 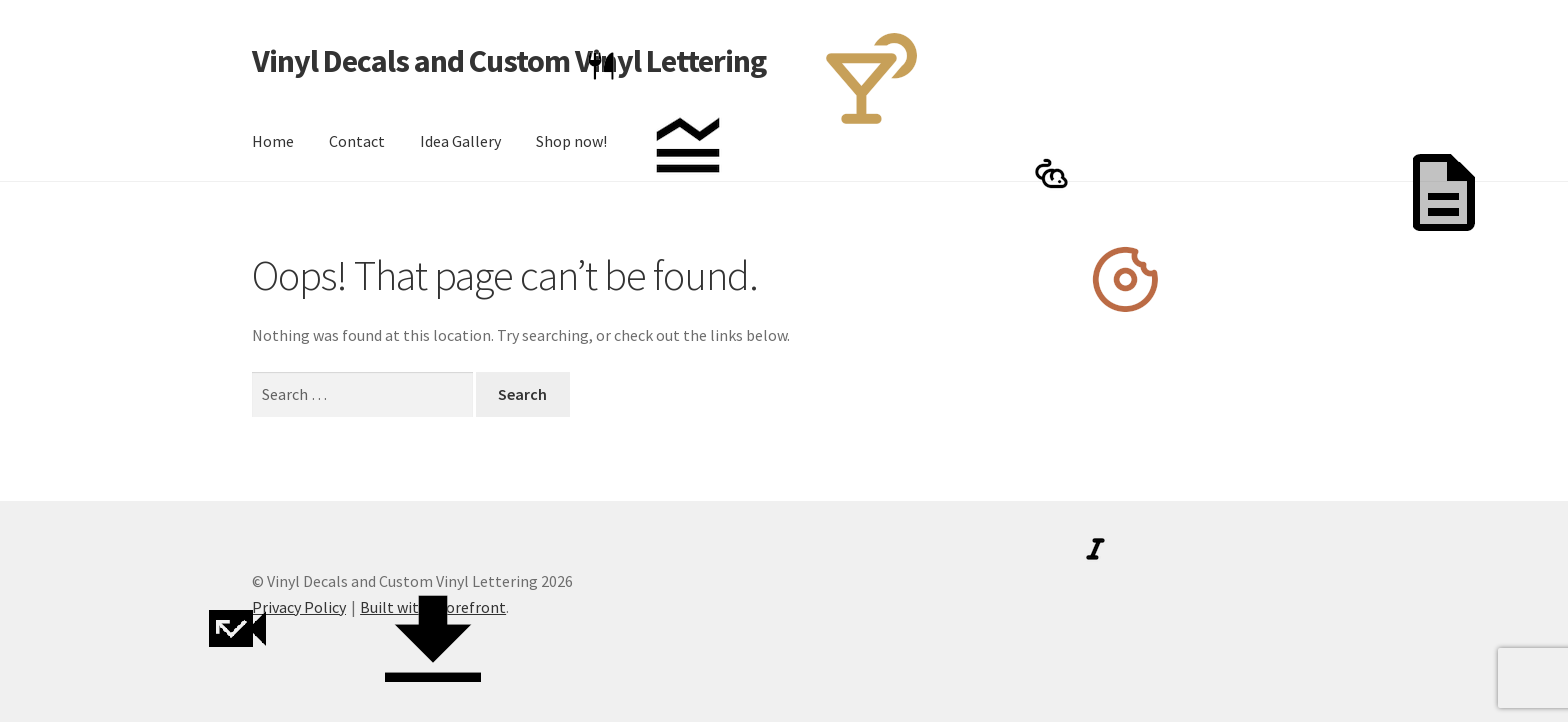 What do you see at coordinates (433, 634) in the screenshot?
I see `download a file or content` at bounding box center [433, 634].